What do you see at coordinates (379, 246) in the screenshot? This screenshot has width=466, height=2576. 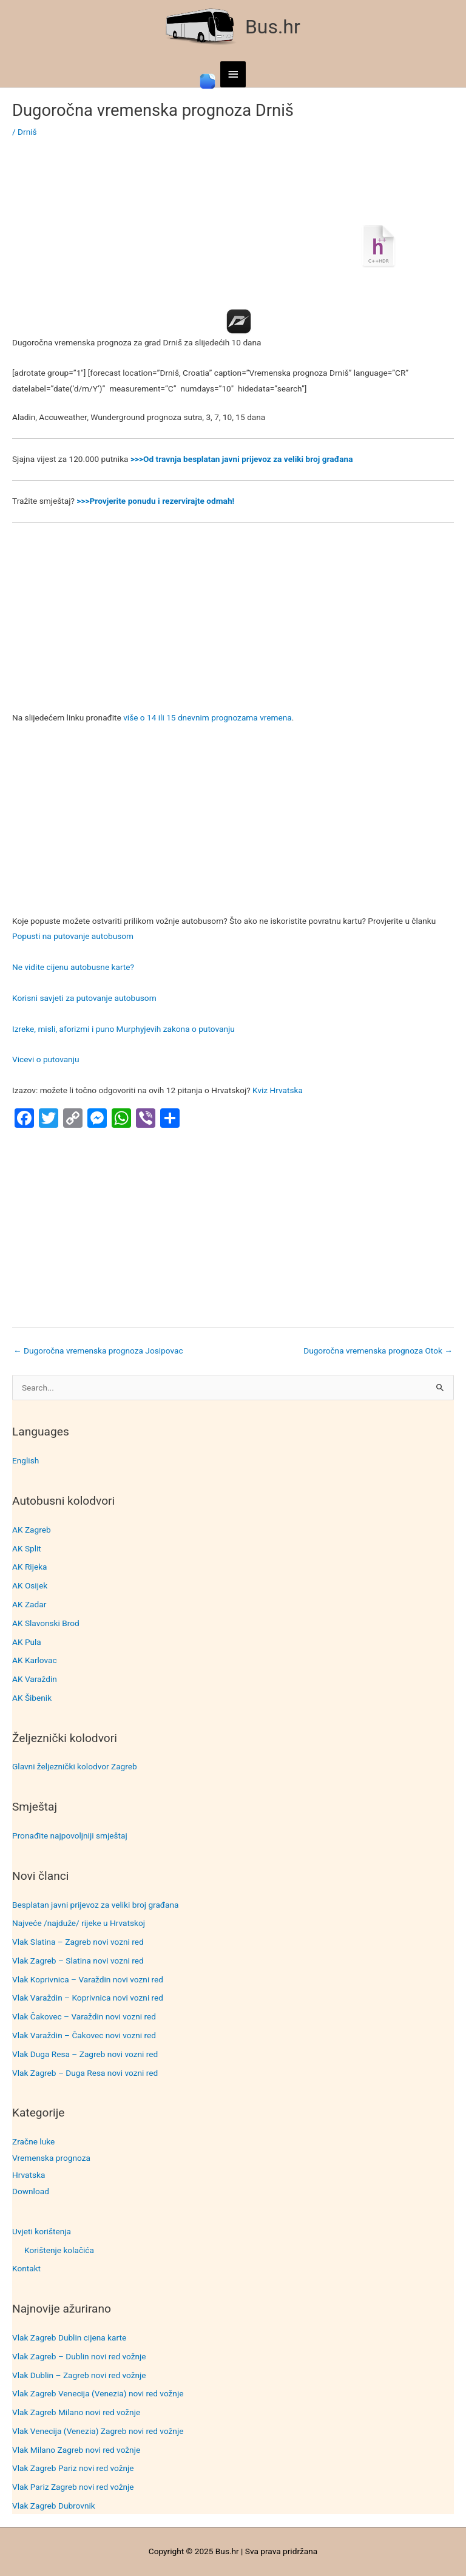 I see `a C++ header file` at bounding box center [379, 246].